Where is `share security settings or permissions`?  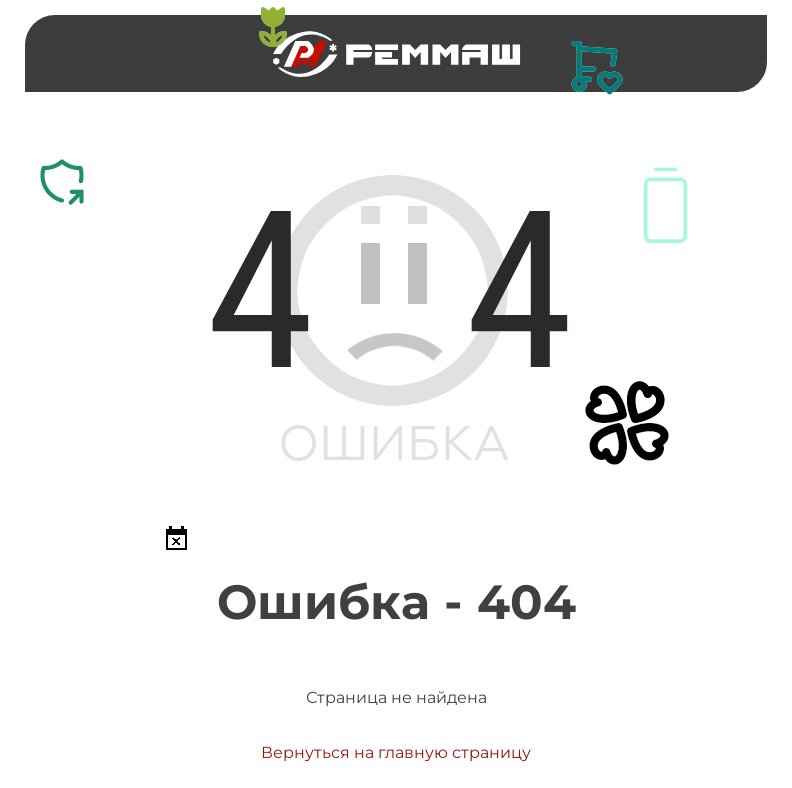
share security settings or permissions is located at coordinates (62, 181).